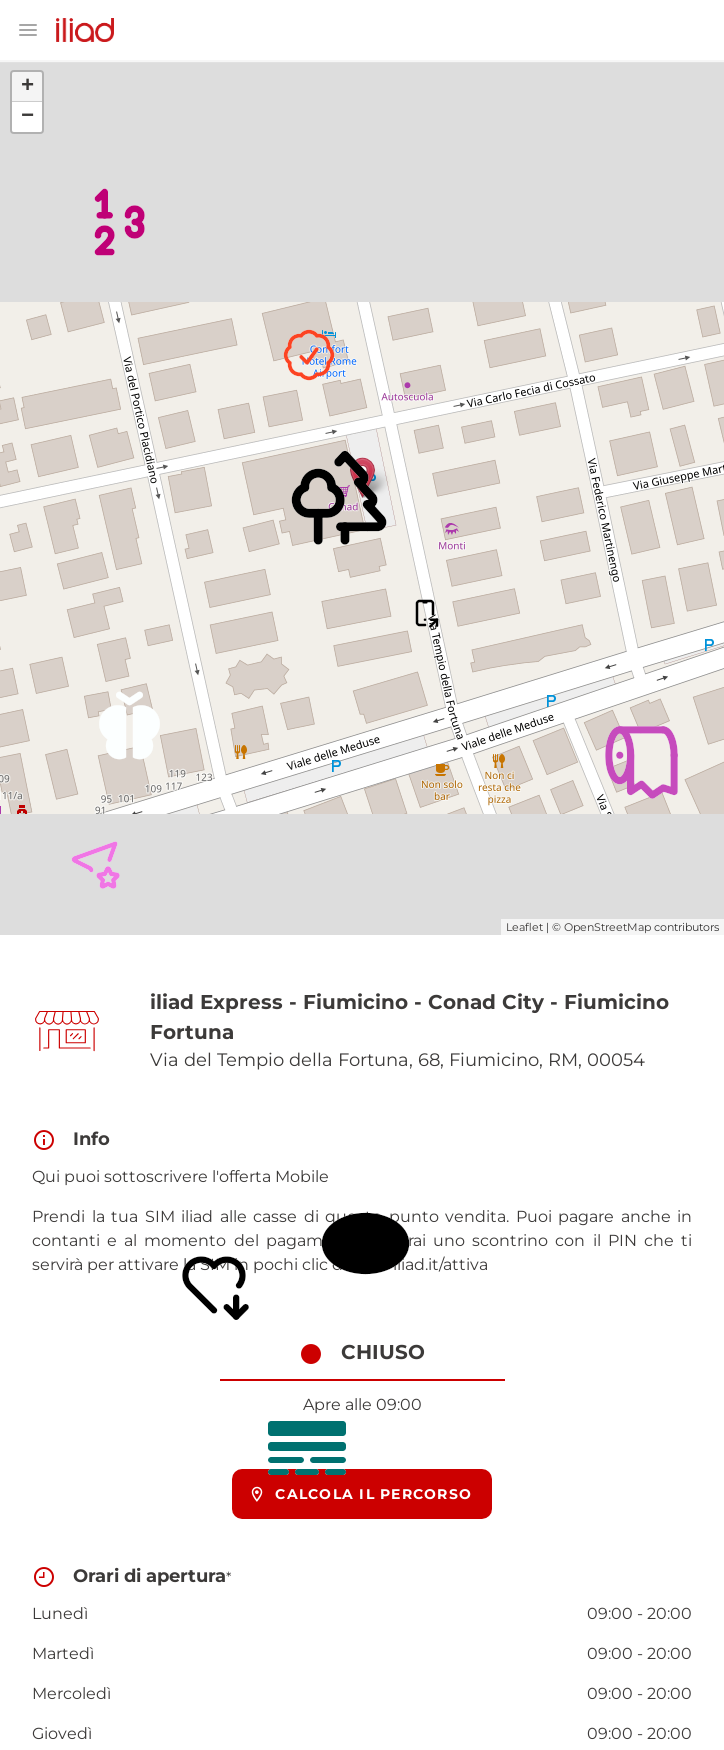 The image size is (724, 1750). I want to click on a filled oval shape indicator, so click(365, 1243).